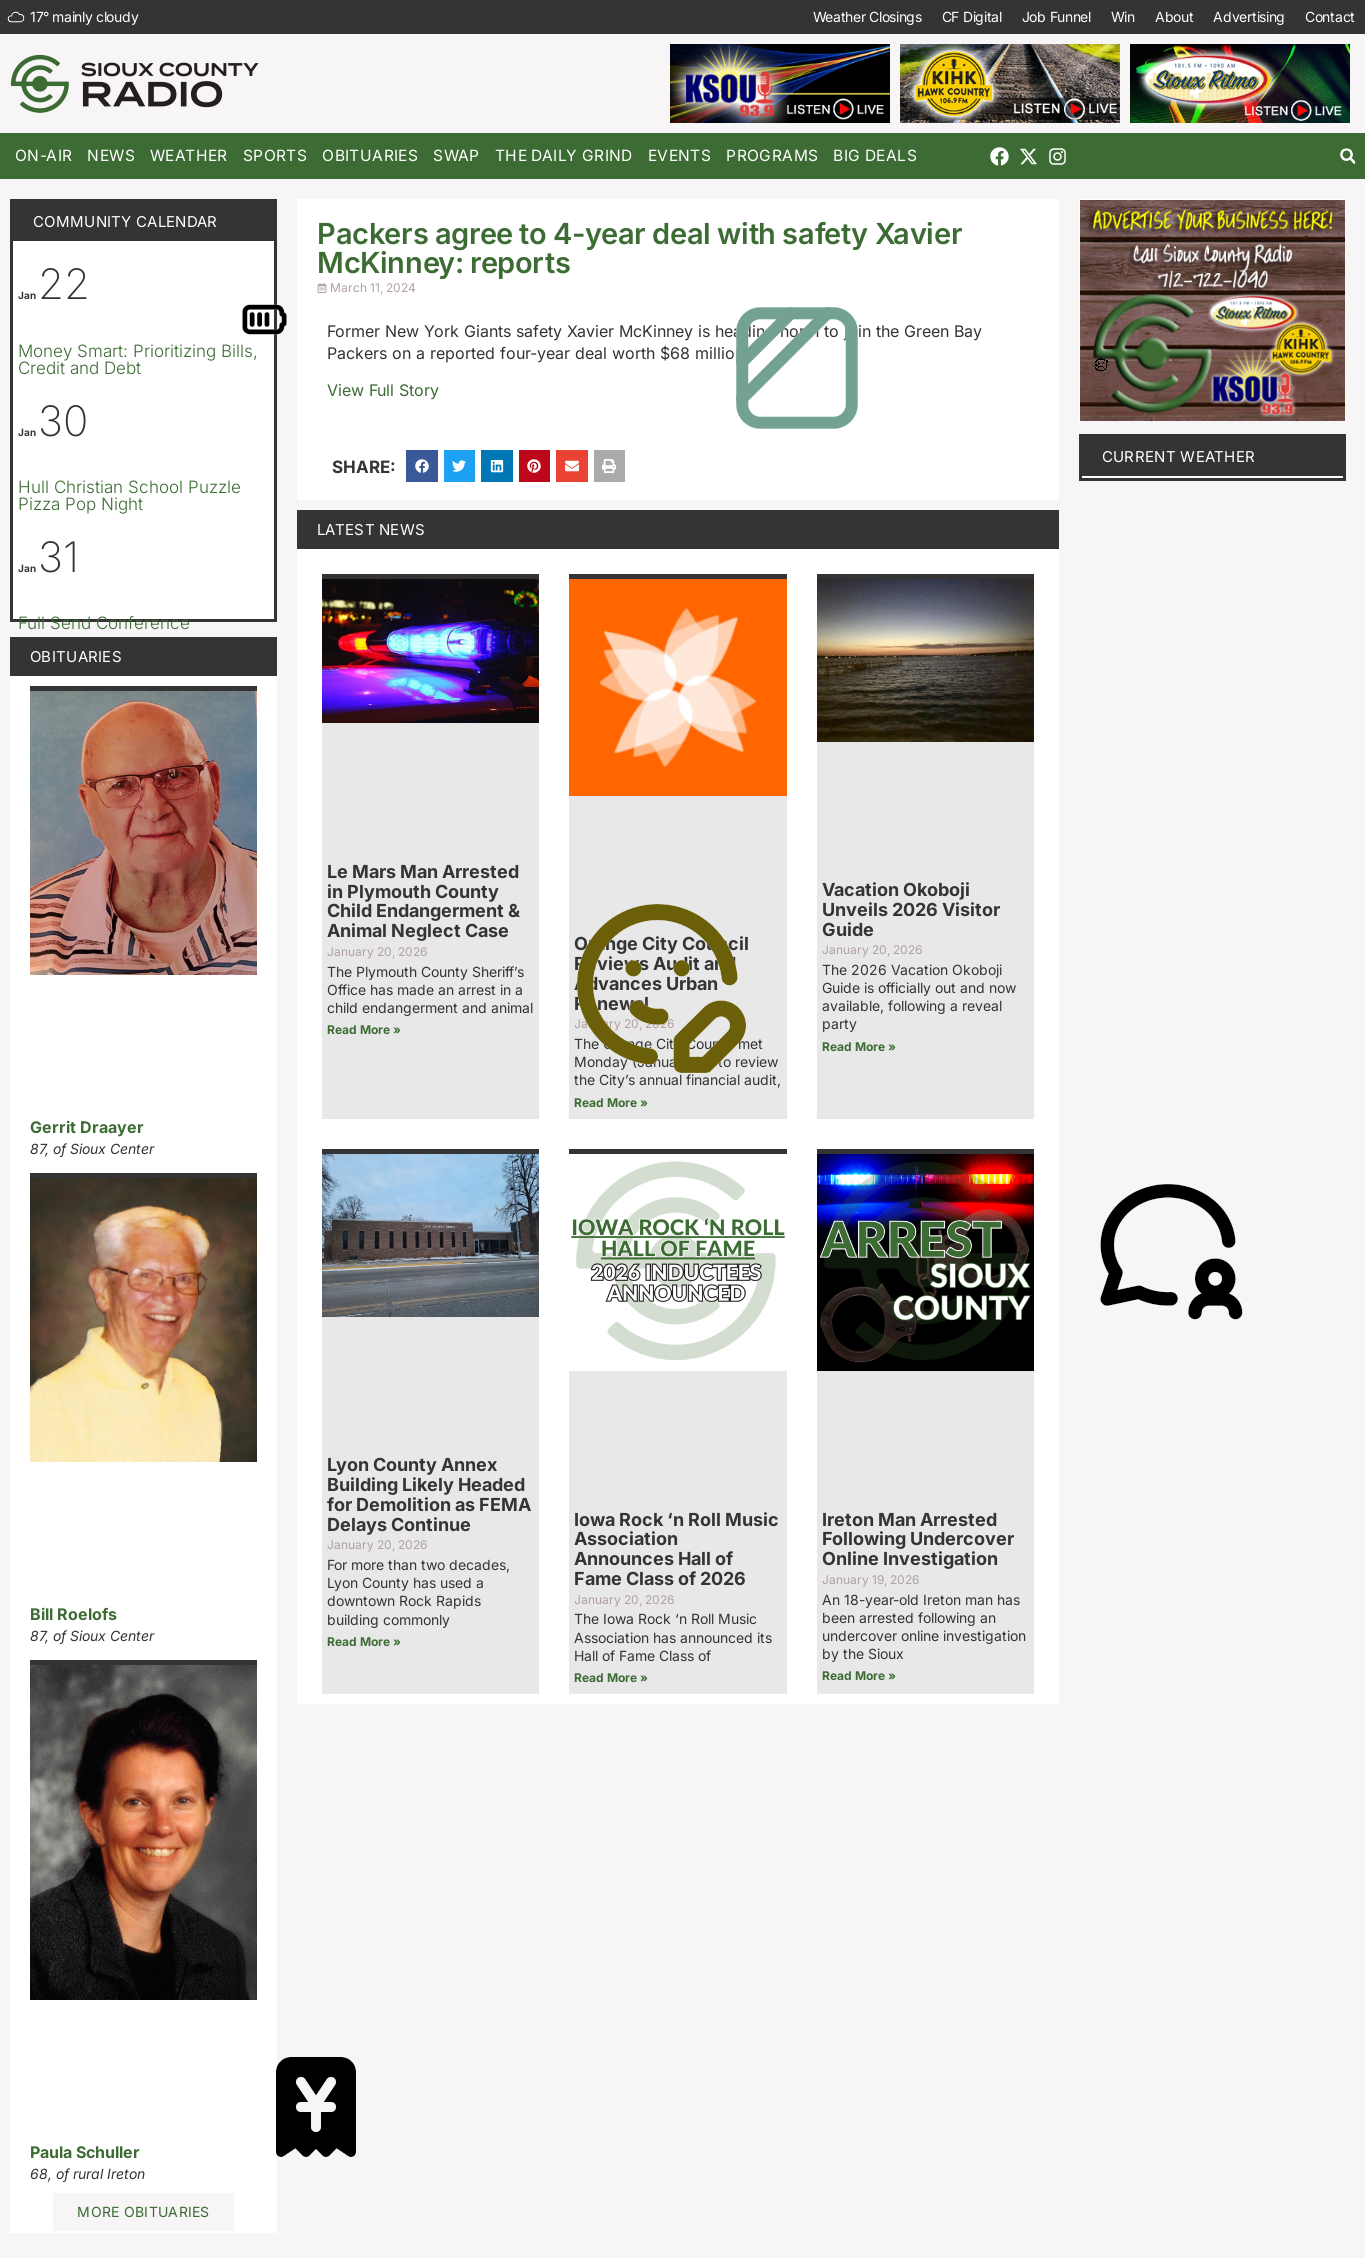  What do you see at coordinates (264, 319) in the screenshot?
I see `indicates battery at 75% charge` at bounding box center [264, 319].